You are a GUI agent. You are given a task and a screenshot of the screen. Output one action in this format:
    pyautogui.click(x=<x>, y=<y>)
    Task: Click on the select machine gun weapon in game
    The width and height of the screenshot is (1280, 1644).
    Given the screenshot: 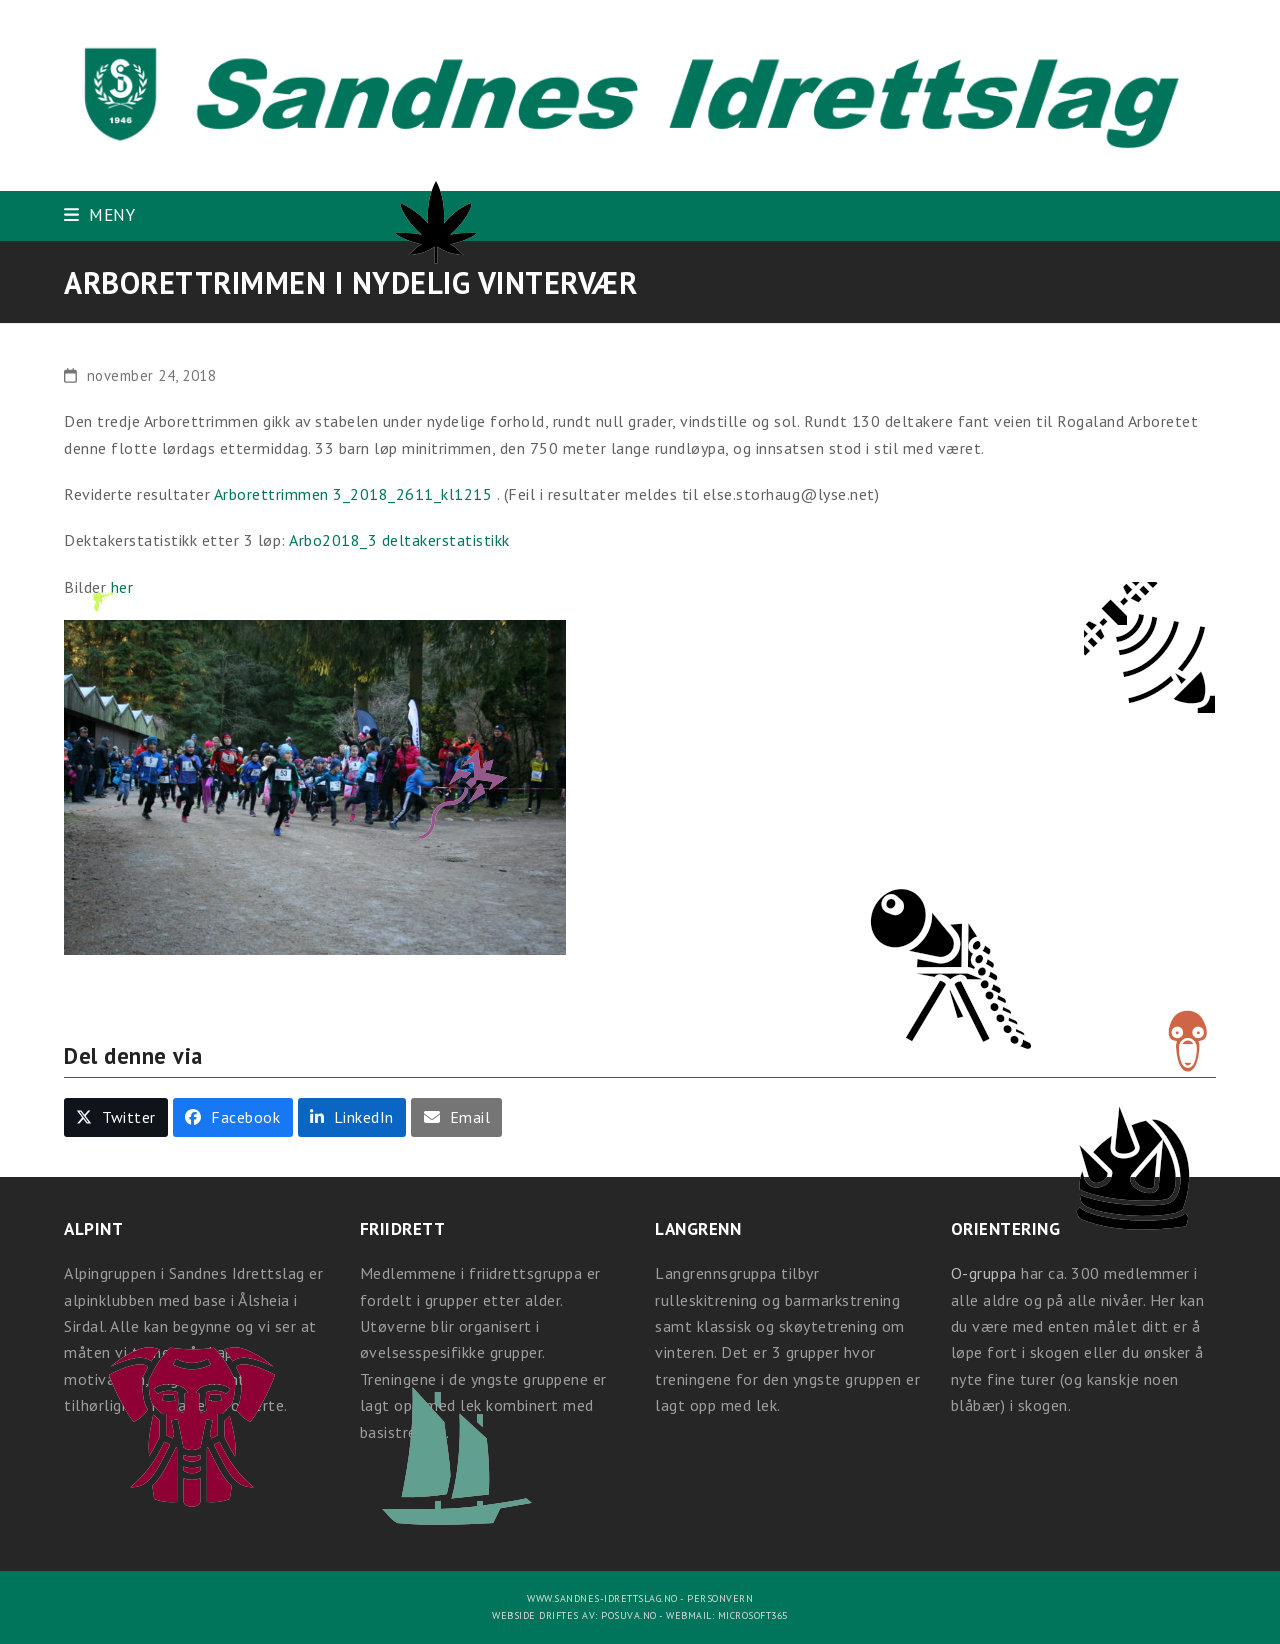 What is the action you would take?
    pyautogui.click(x=951, y=969)
    